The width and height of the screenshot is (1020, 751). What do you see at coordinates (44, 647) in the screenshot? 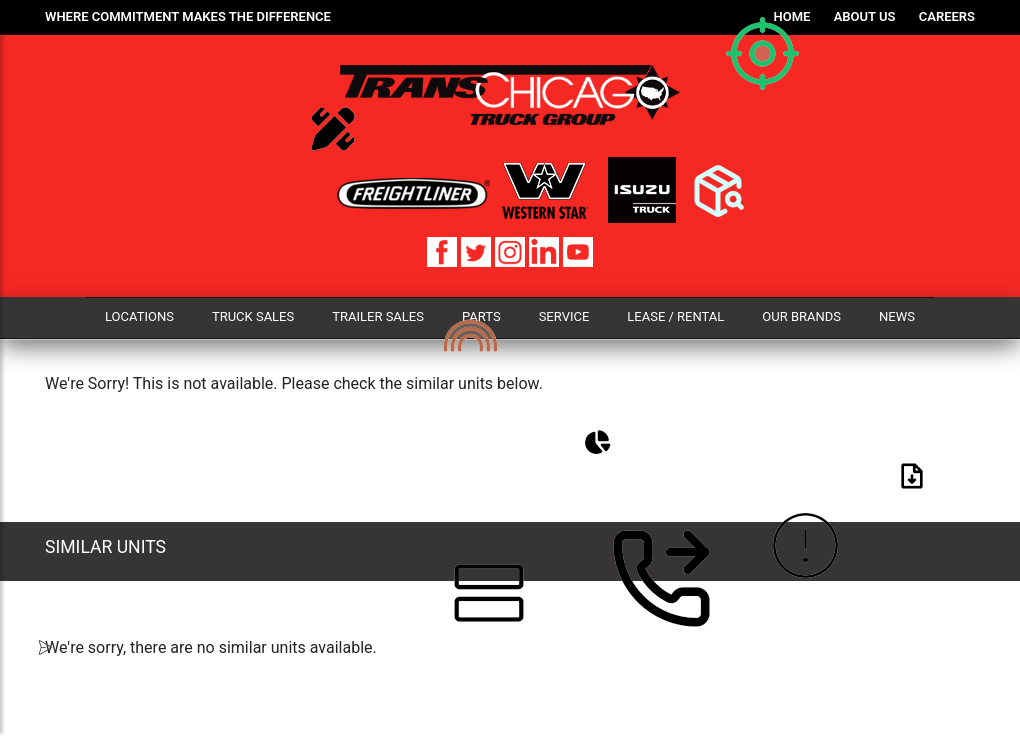
I see `send a message` at bounding box center [44, 647].